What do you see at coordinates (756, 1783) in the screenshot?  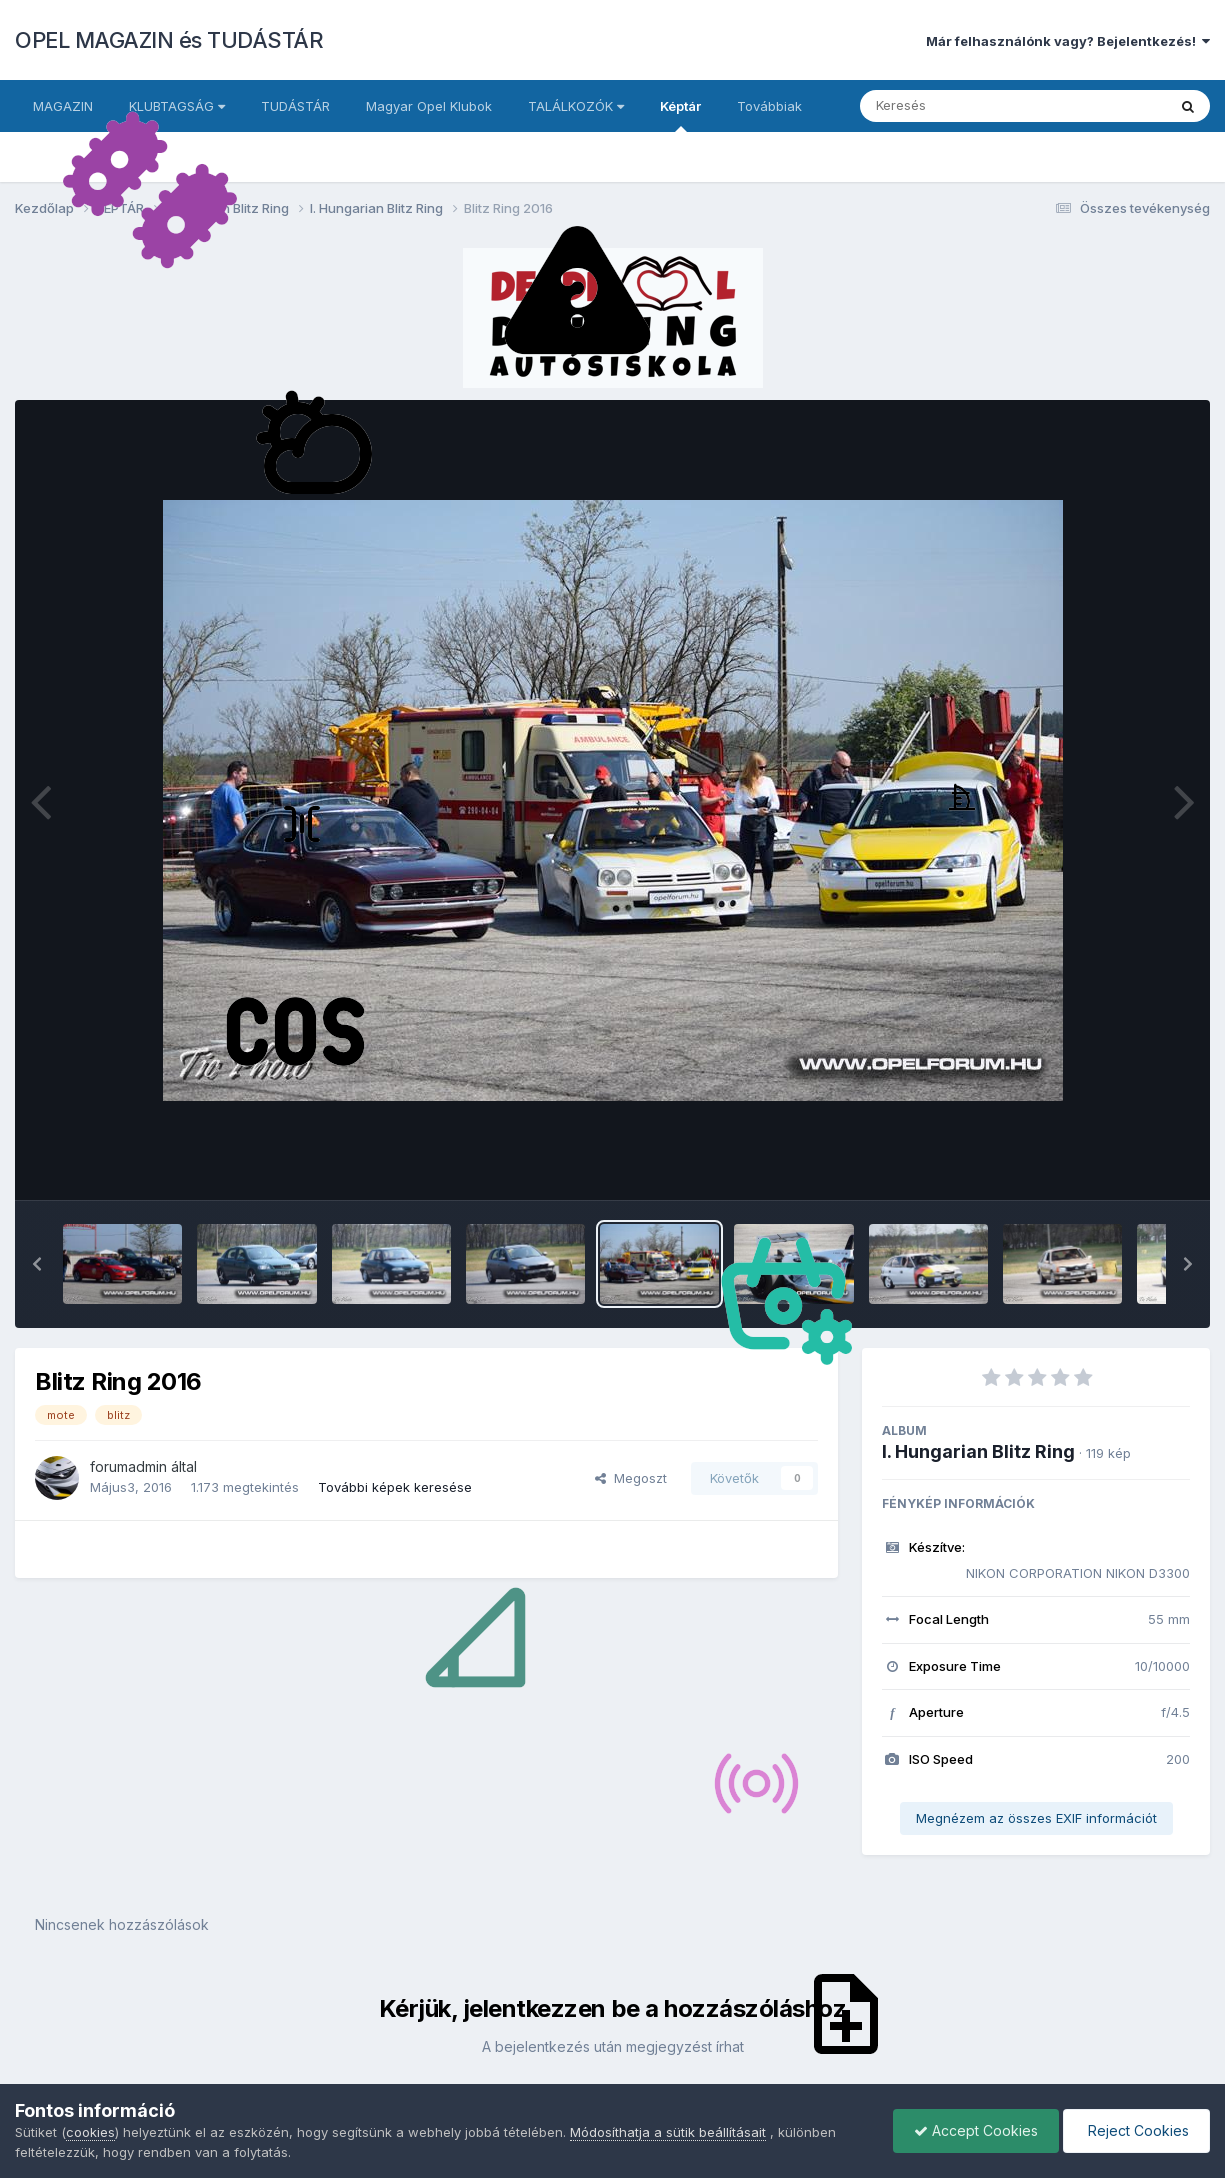 I see `start a live broadcast or stream` at bounding box center [756, 1783].